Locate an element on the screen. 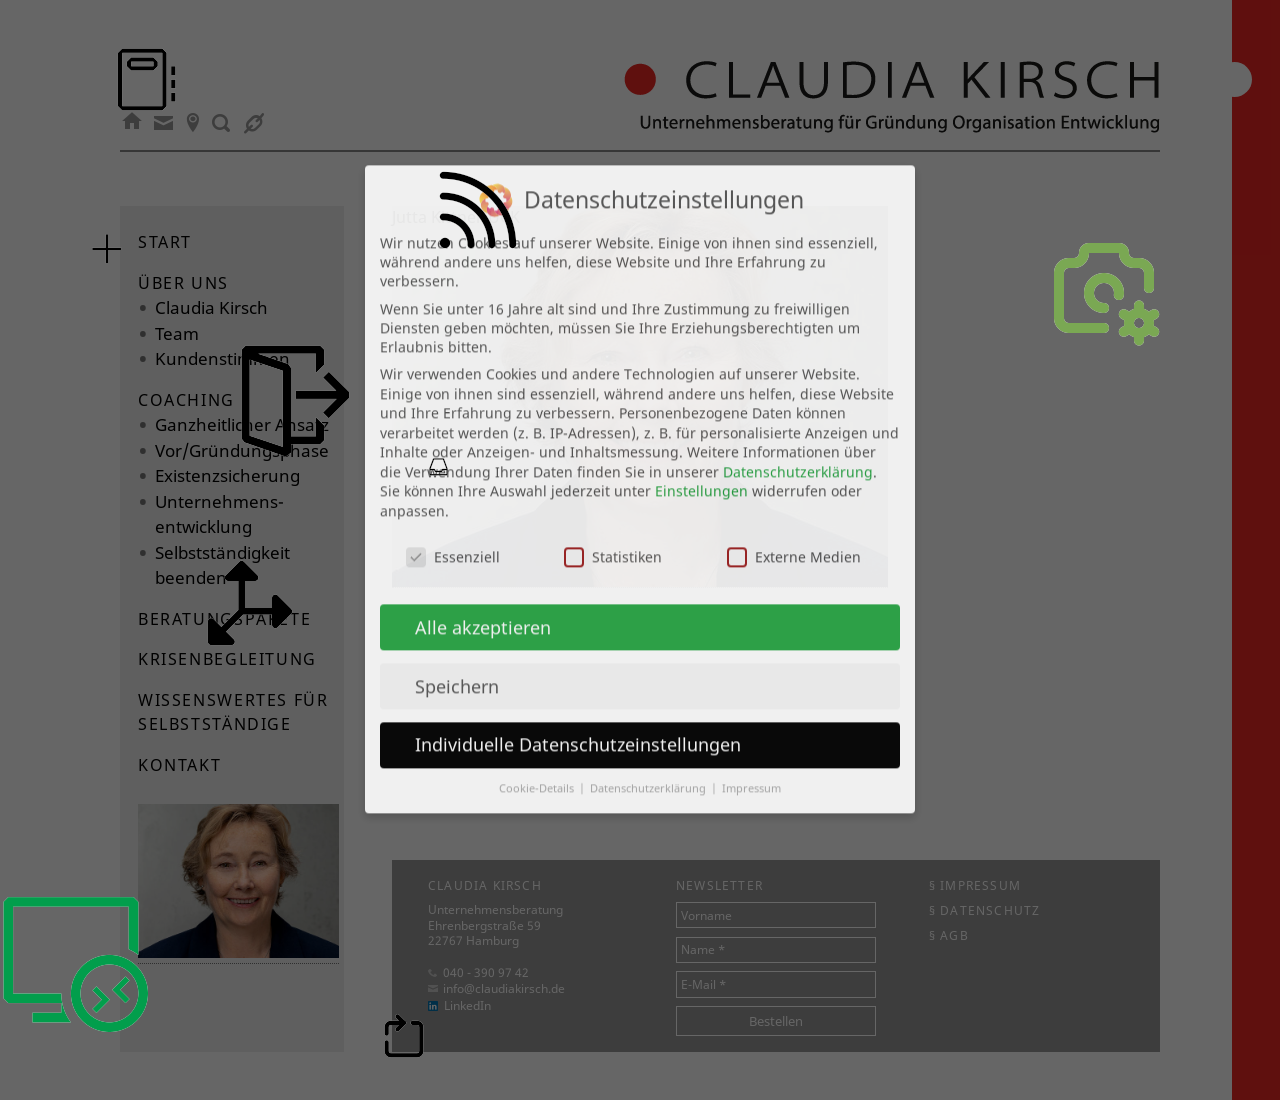  open notebook or journal view is located at coordinates (144, 79).